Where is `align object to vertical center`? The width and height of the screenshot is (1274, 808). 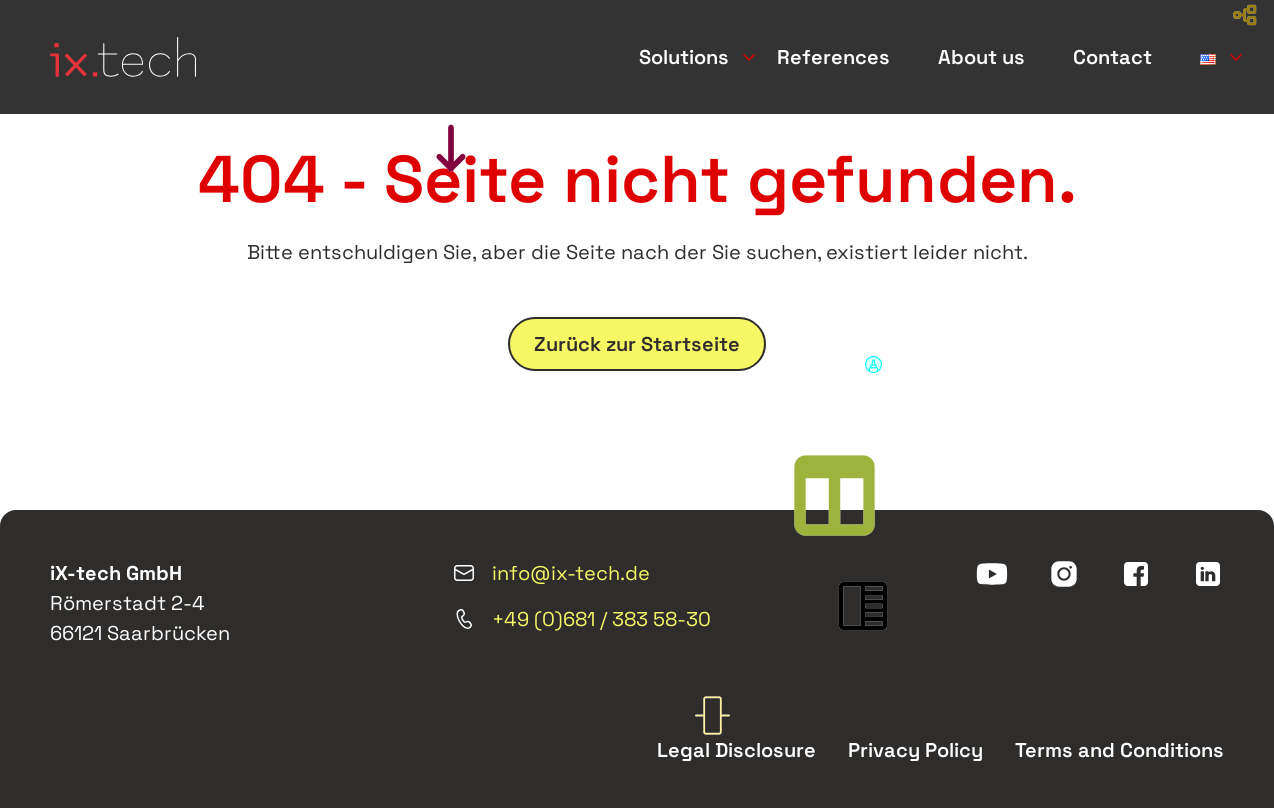 align object to vertical center is located at coordinates (712, 715).